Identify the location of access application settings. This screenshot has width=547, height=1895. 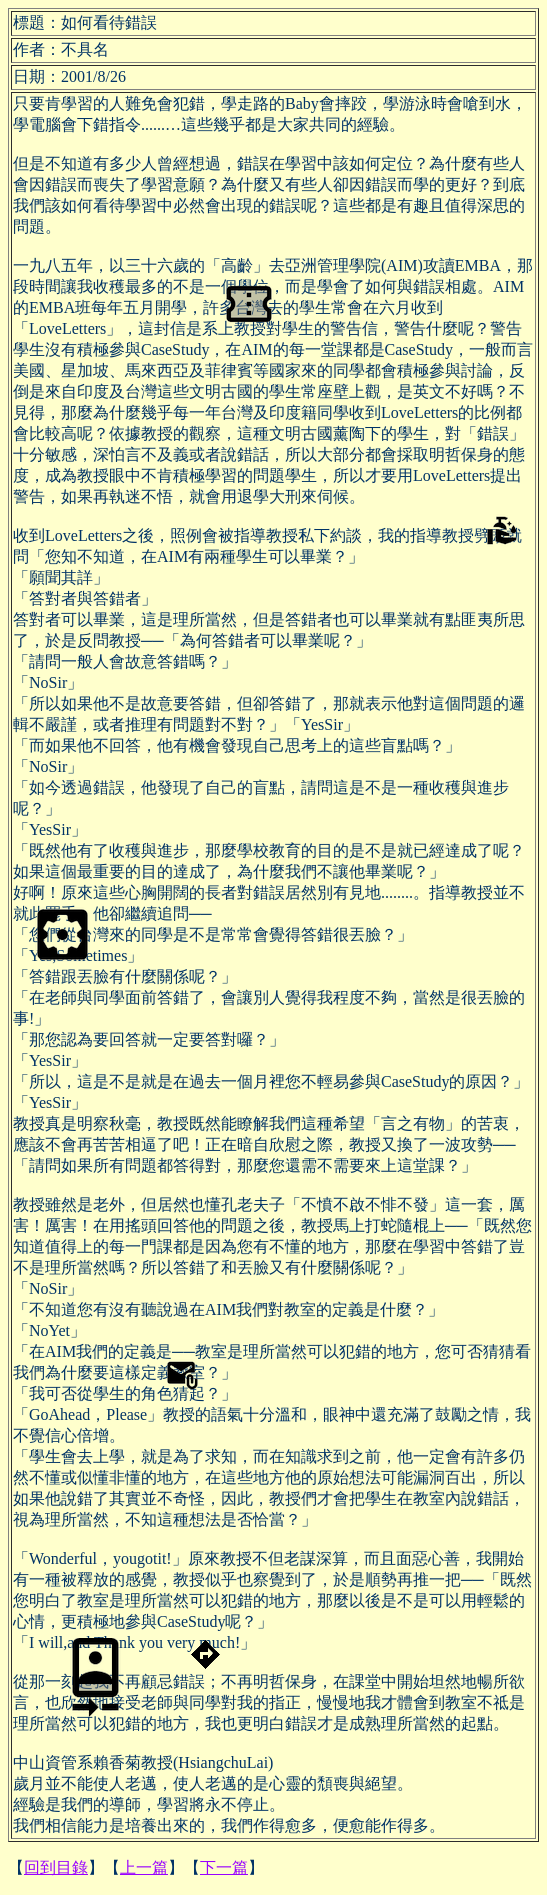
(62, 934).